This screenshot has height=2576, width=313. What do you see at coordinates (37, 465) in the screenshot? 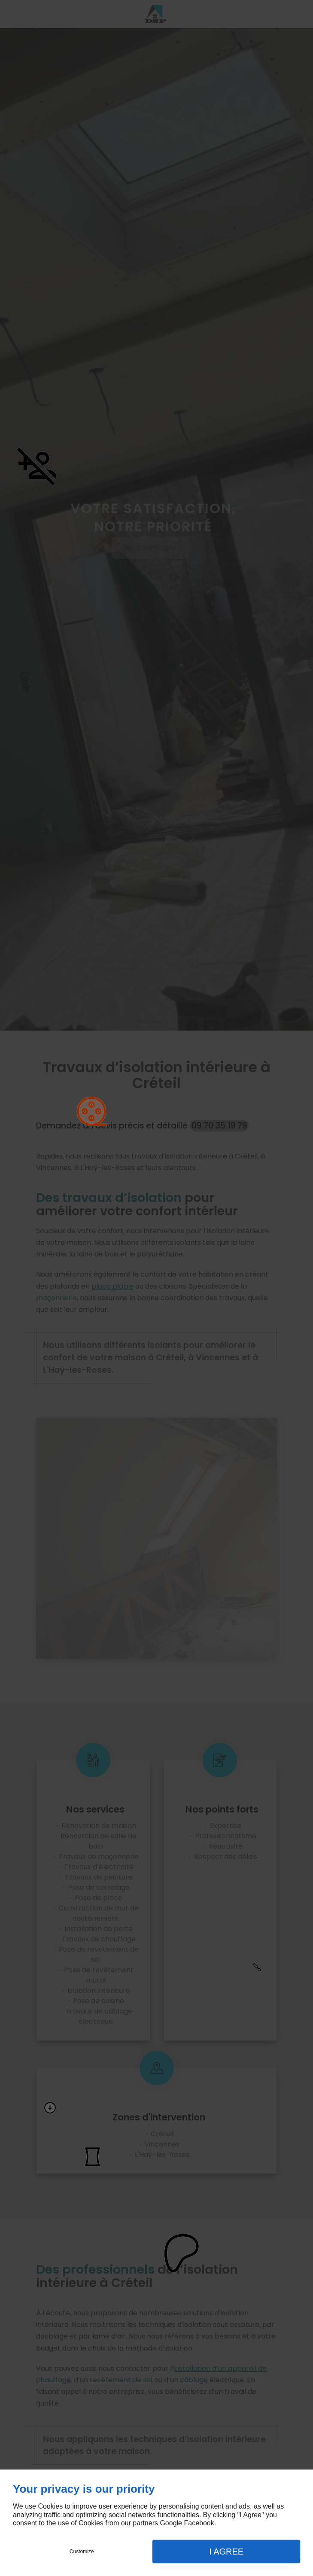
I see `indicates user cannot be added as a contact` at bounding box center [37, 465].